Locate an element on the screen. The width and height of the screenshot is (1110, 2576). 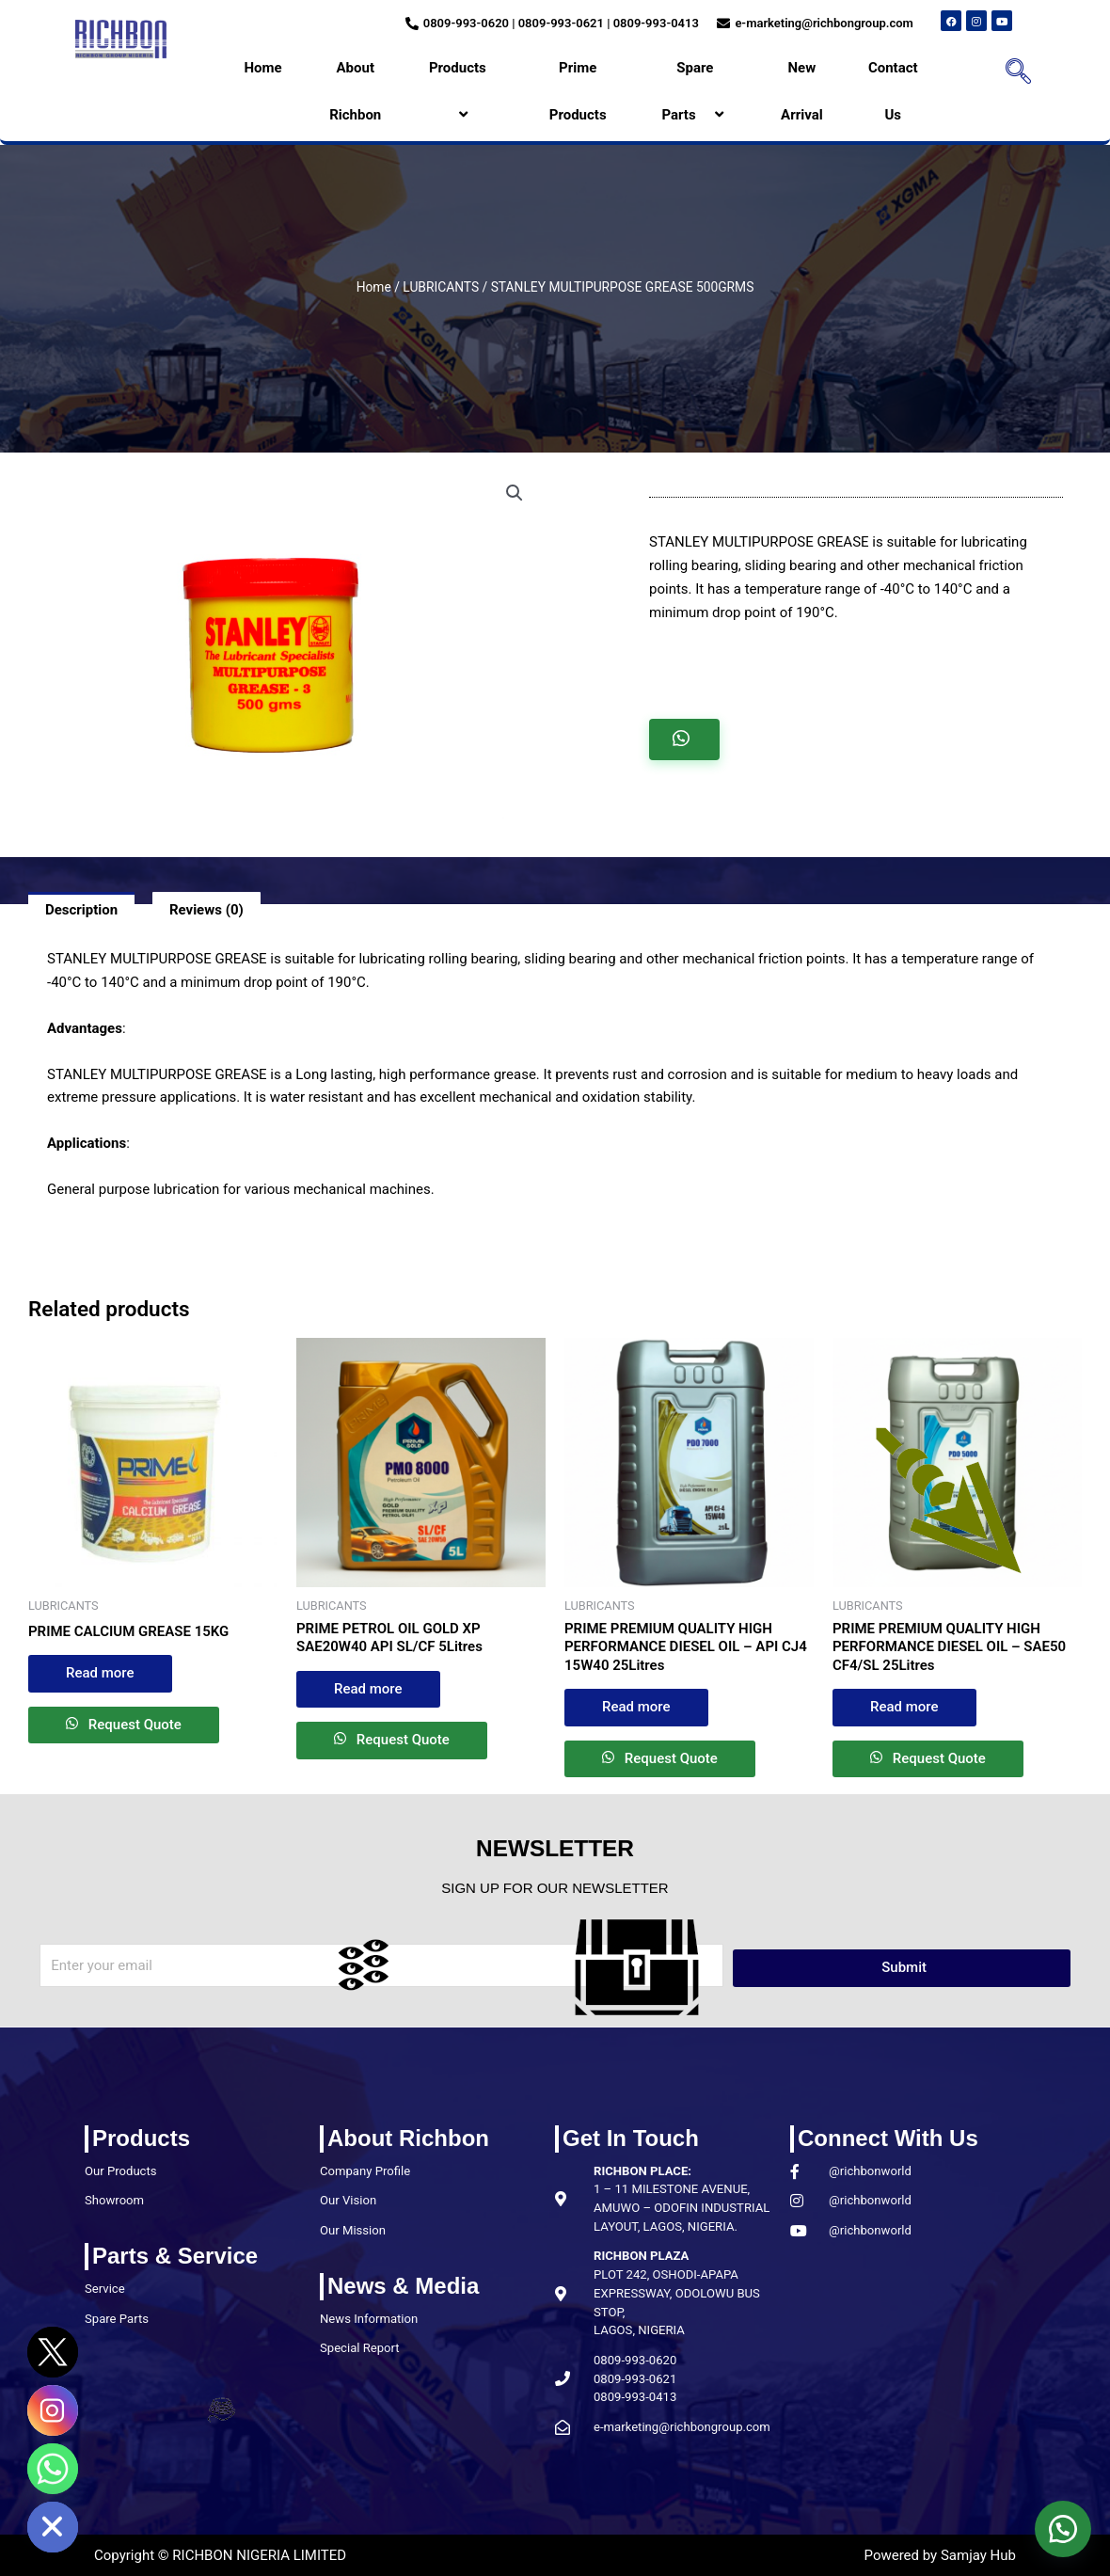
indicates a multi-view or surveillance mode is located at coordinates (363, 1964).